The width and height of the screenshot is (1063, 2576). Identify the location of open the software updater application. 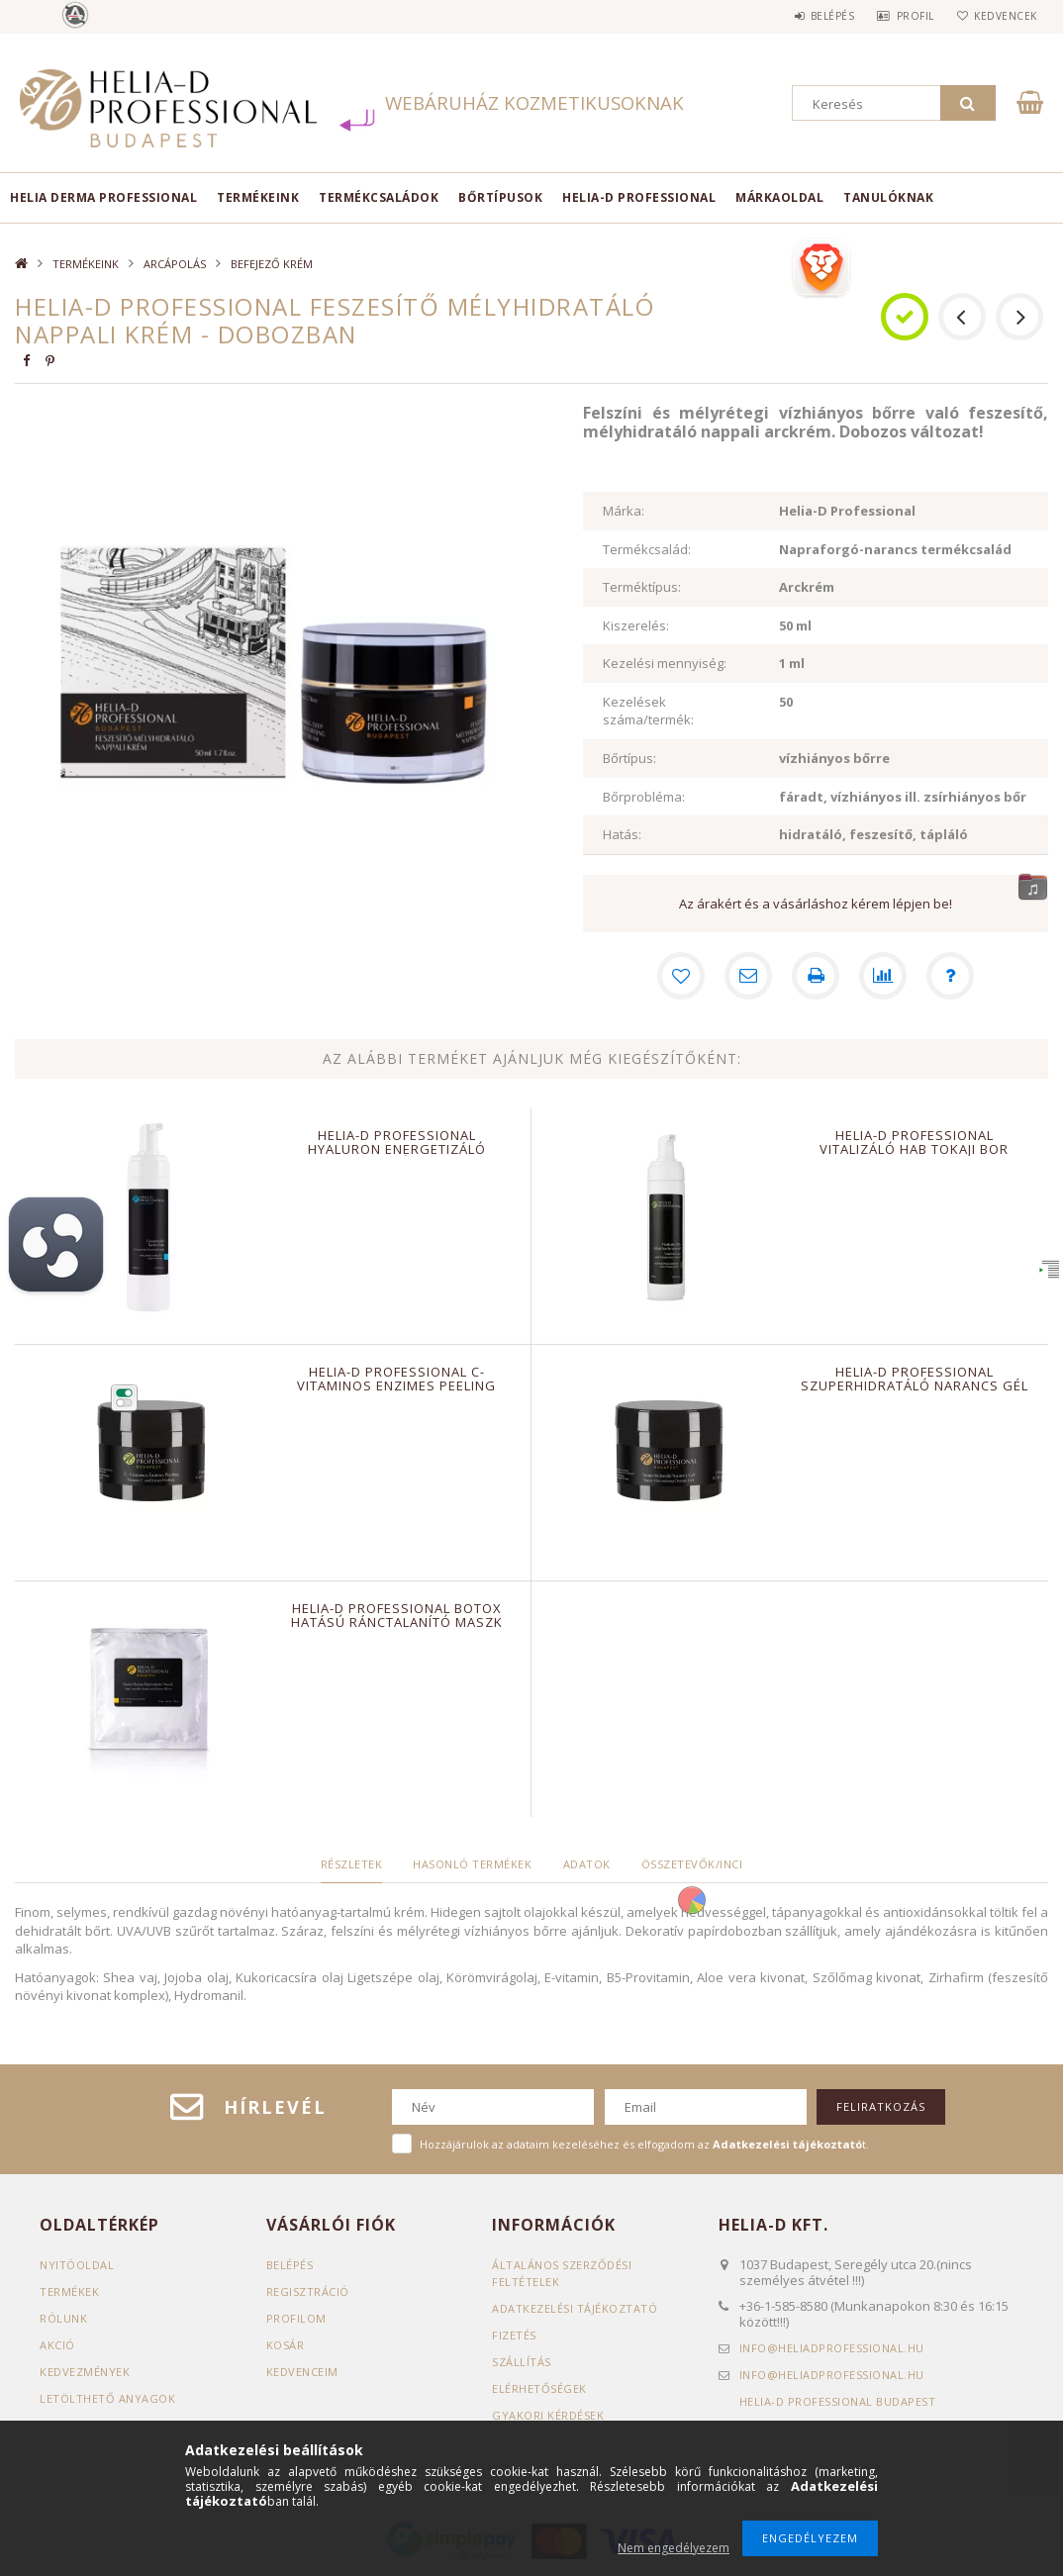
(75, 15).